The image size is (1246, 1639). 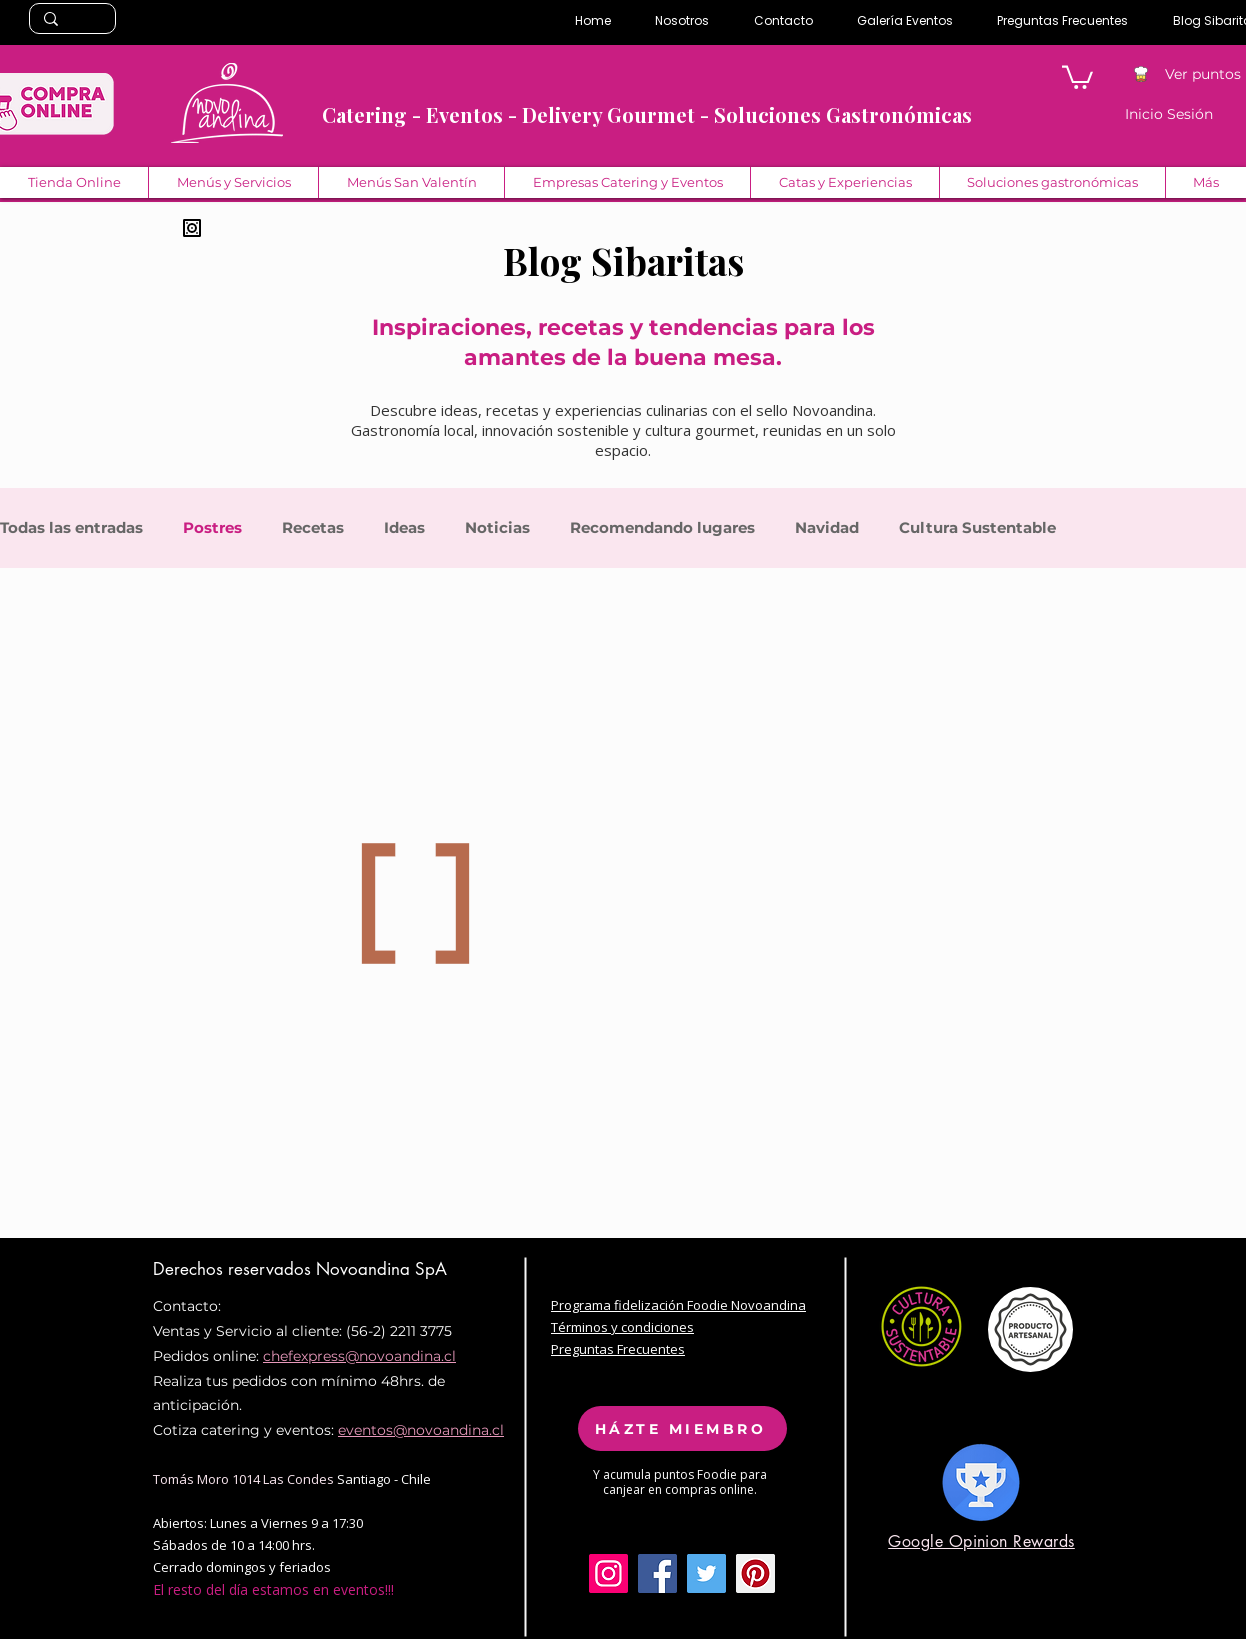 What do you see at coordinates (415, 903) in the screenshot?
I see `access code editor or development tools` at bounding box center [415, 903].